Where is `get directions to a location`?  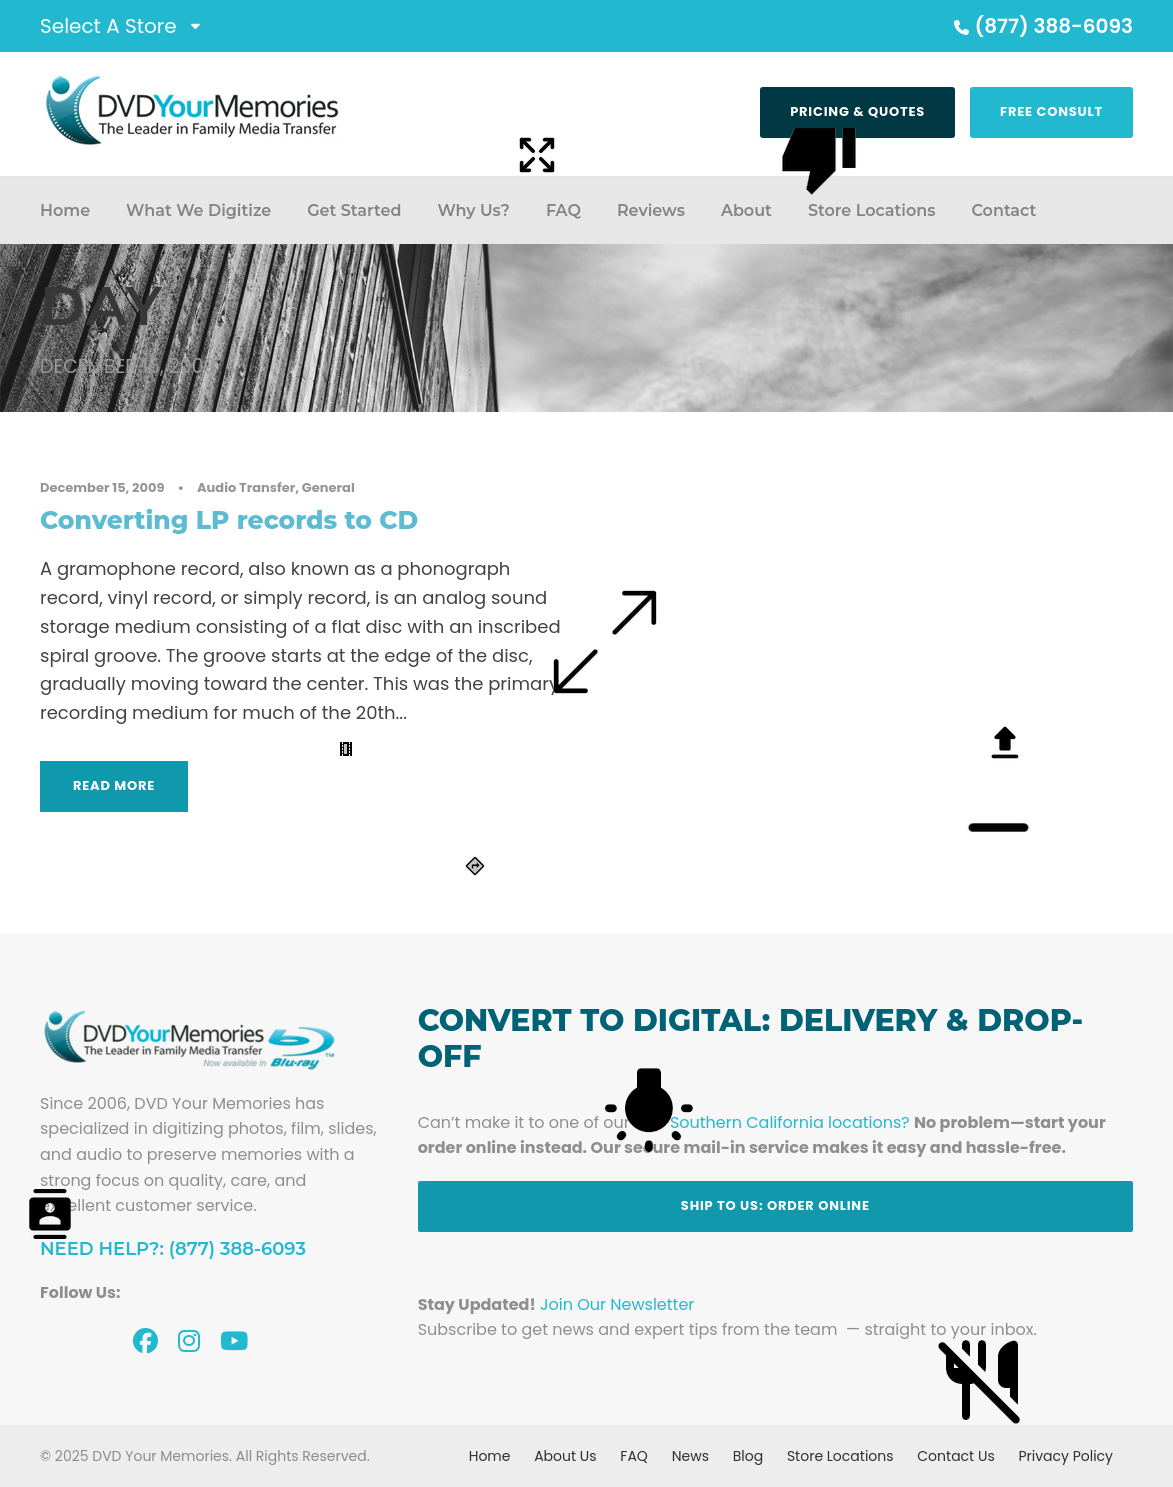
get directions to a location is located at coordinates (475, 866).